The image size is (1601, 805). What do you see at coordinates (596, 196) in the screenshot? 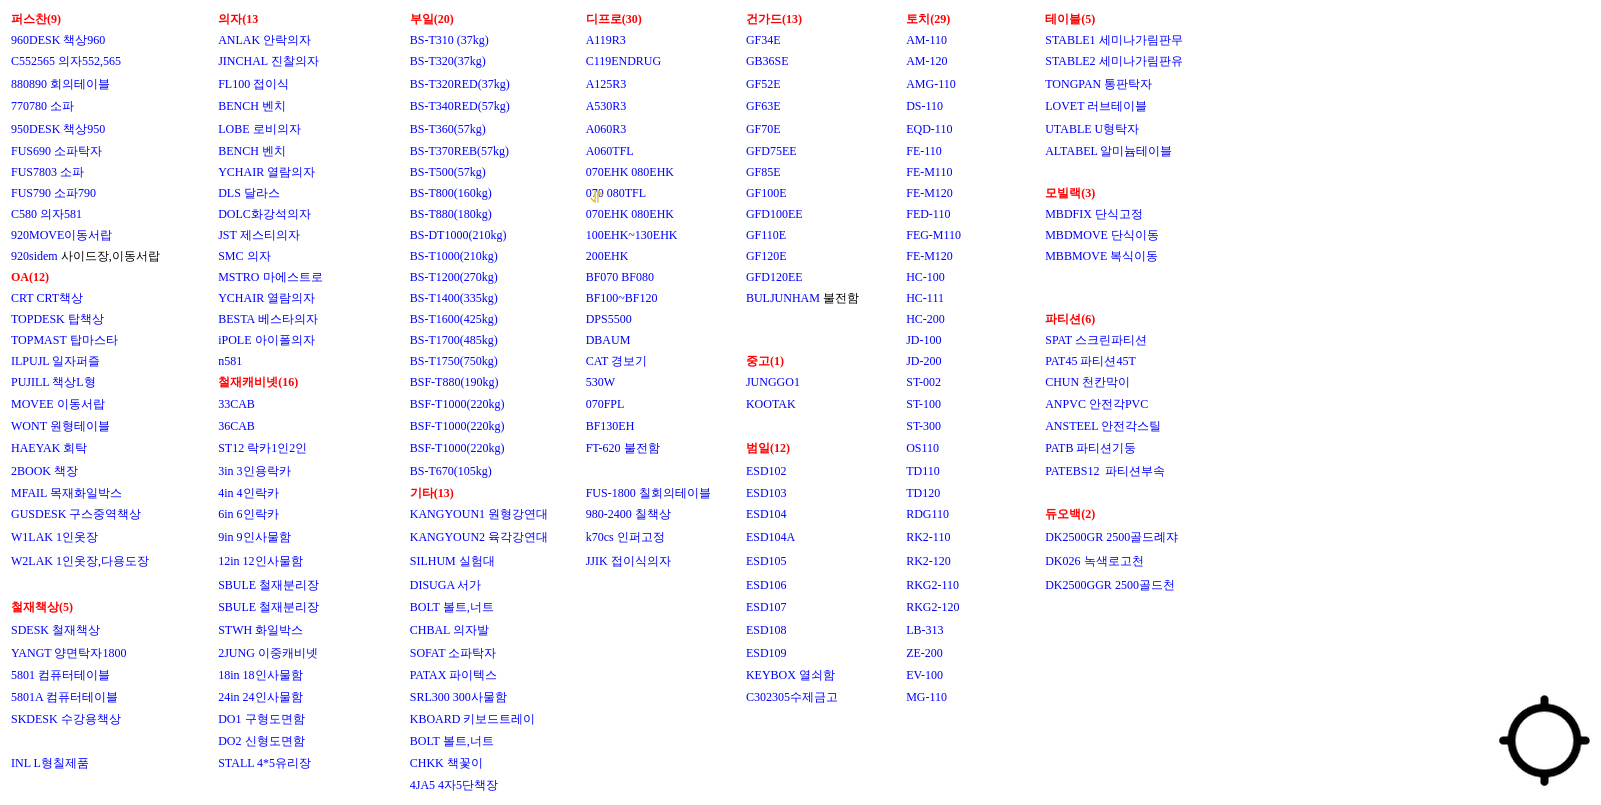
I see `transfer data between devices` at bounding box center [596, 196].